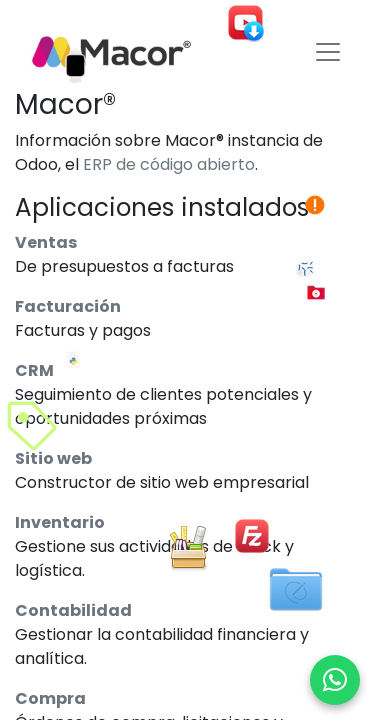 The height and width of the screenshot is (720, 375). What do you see at coordinates (252, 536) in the screenshot?
I see `open FileZilla FTP client` at bounding box center [252, 536].